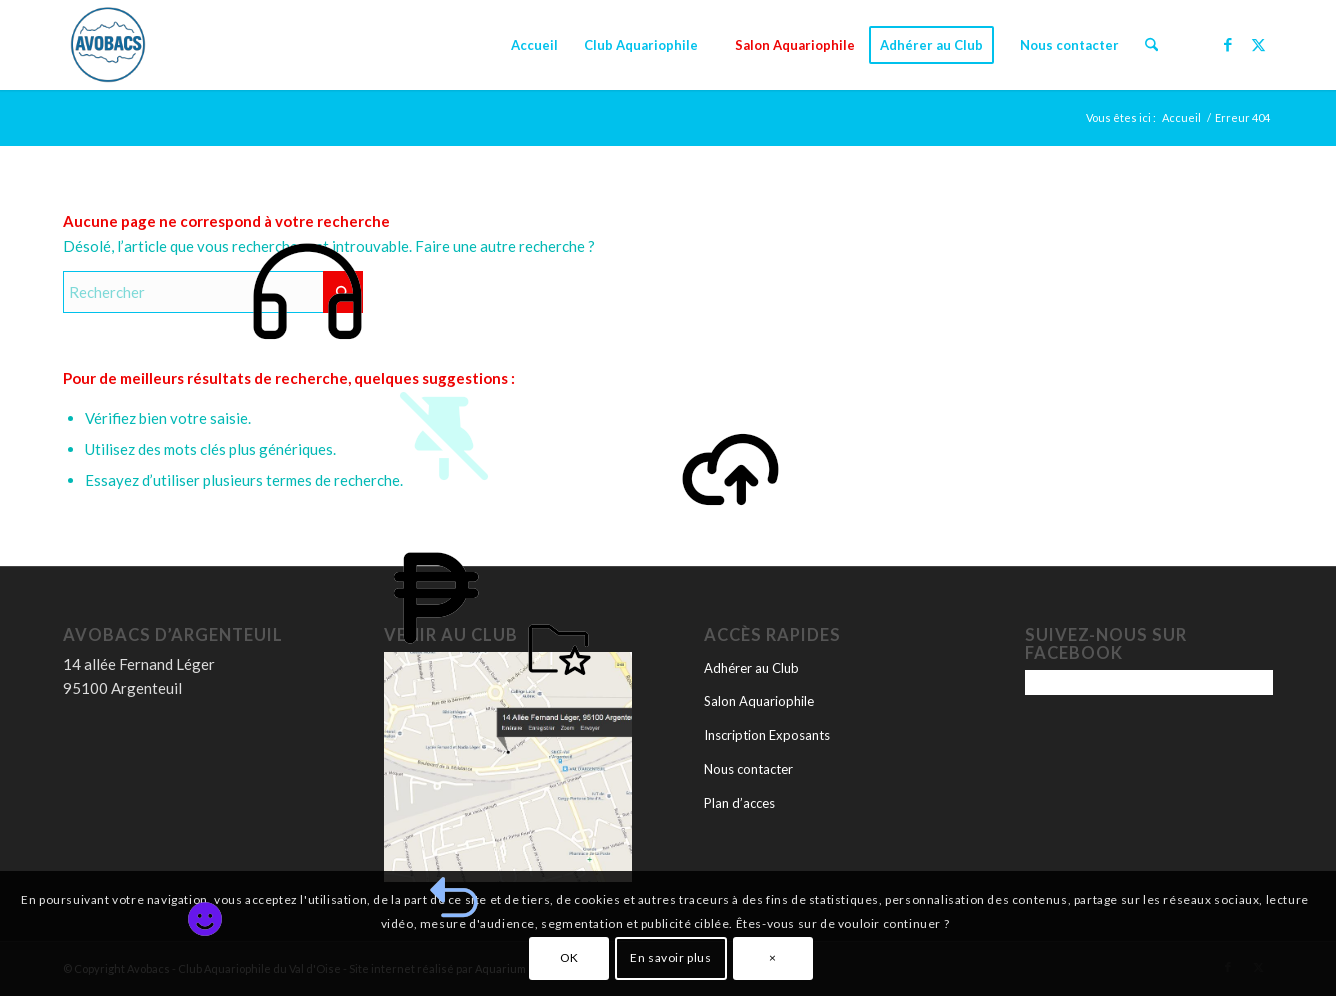  What do you see at coordinates (444, 436) in the screenshot?
I see `unpin this item` at bounding box center [444, 436].